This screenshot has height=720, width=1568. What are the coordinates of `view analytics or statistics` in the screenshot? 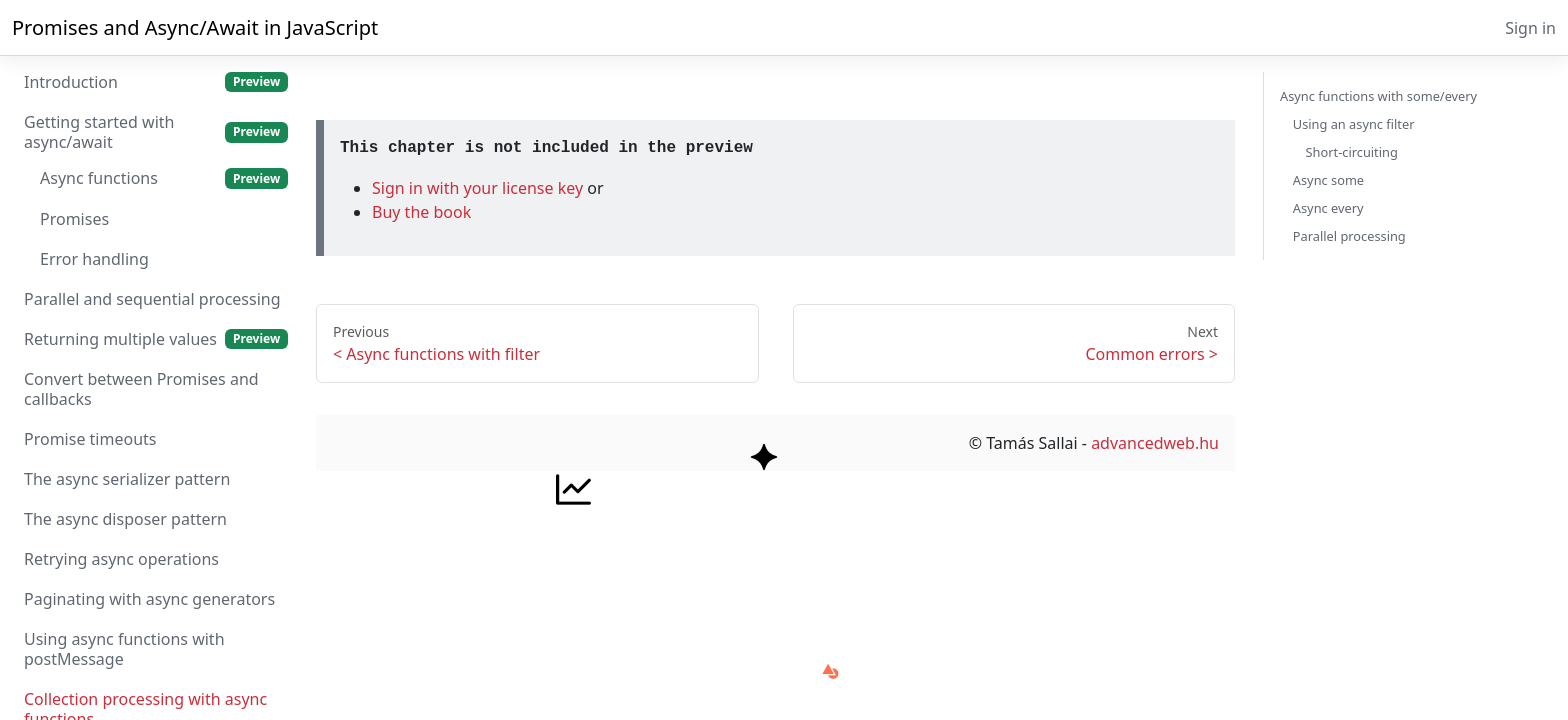 It's located at (573, 489).